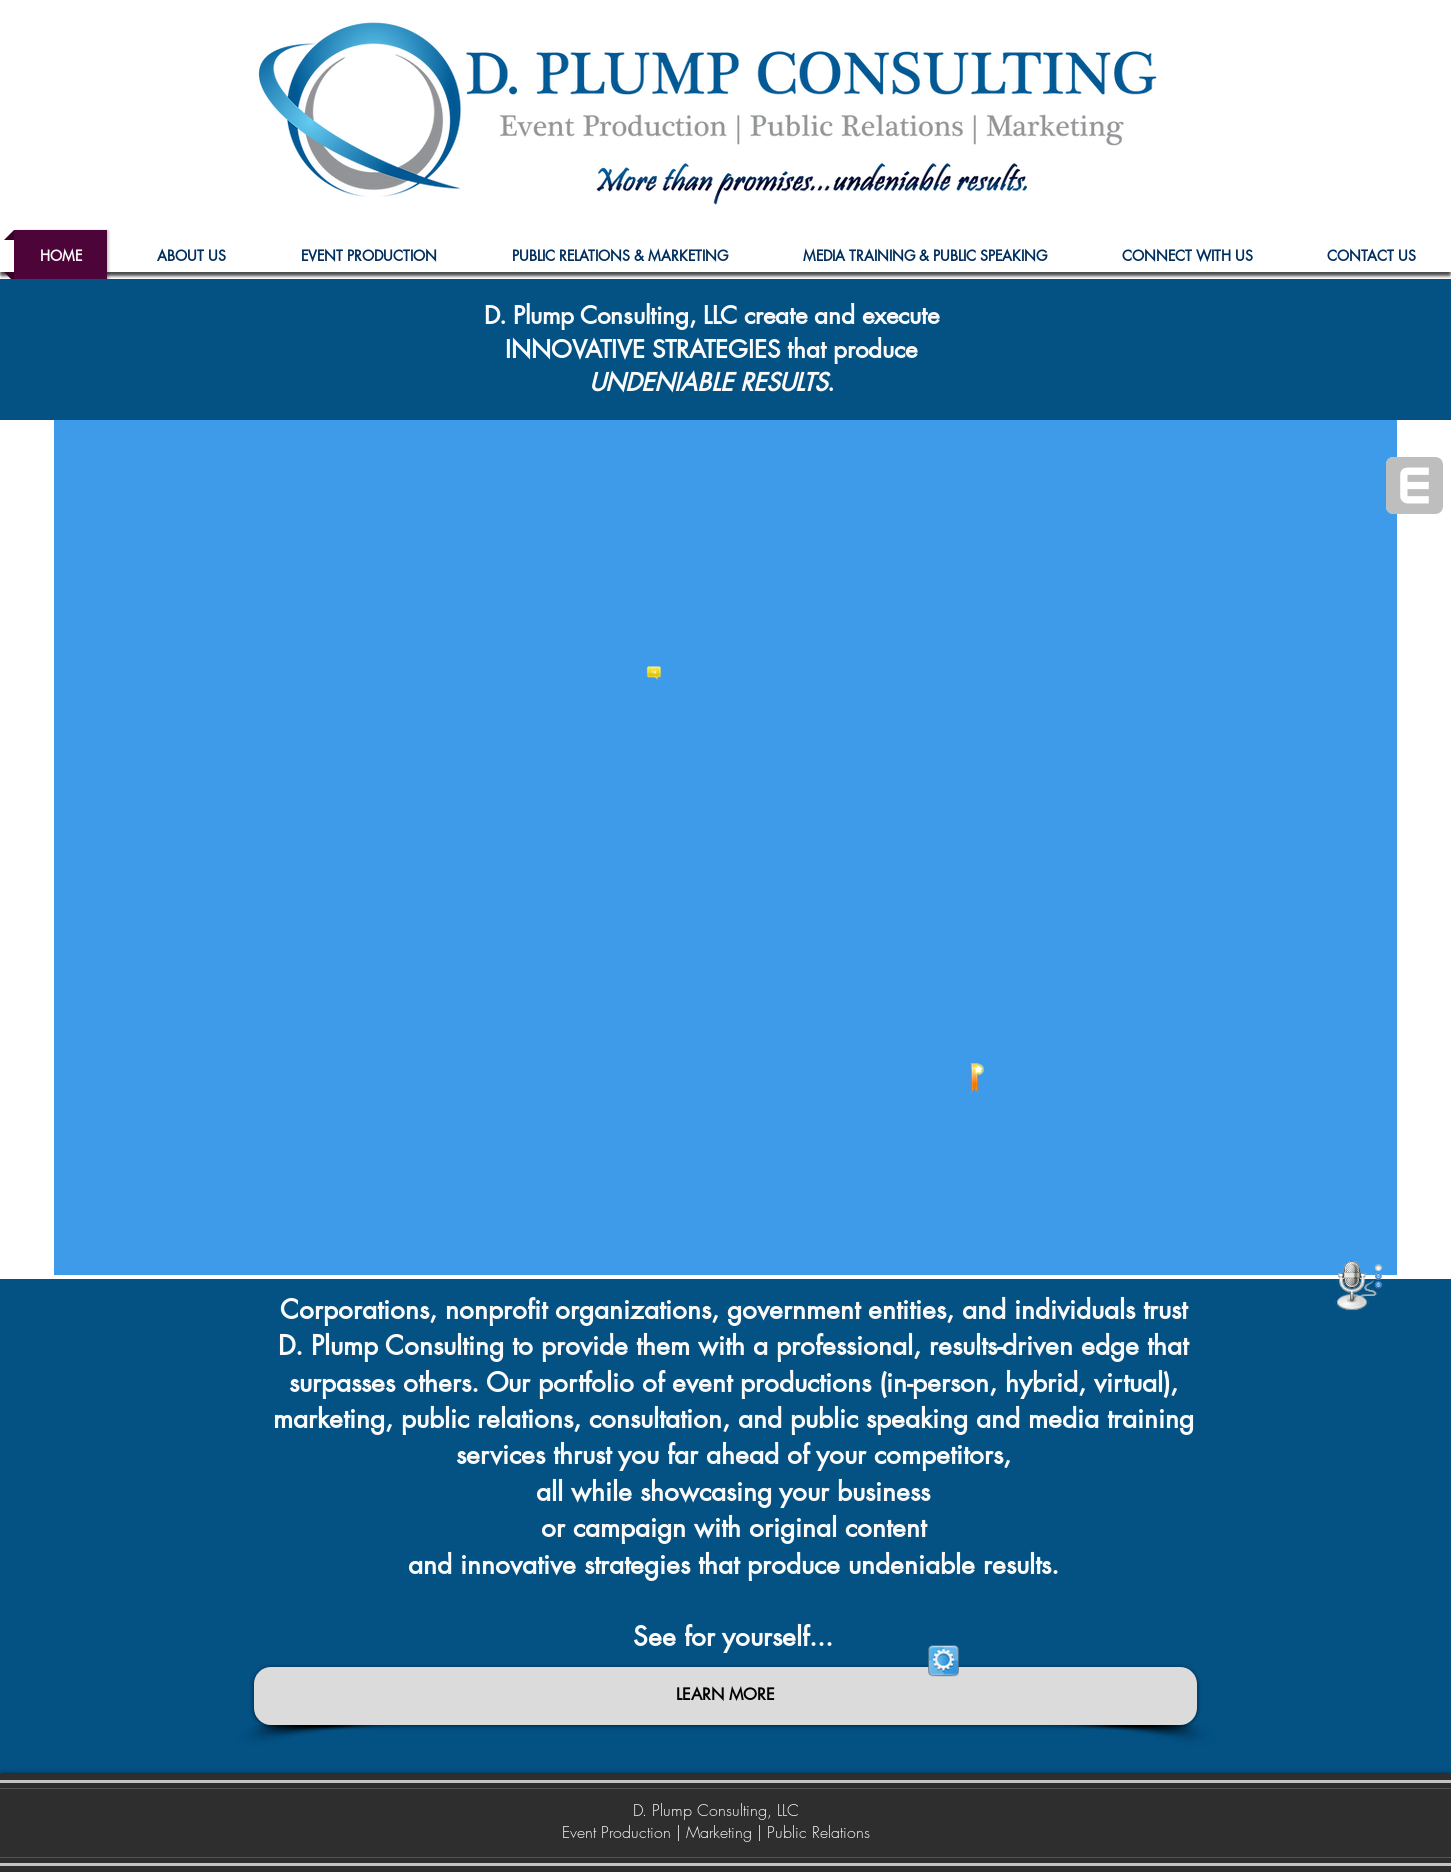 The width and height of the screenshot is (1451, 1872). What do you see at coordinates (1414, 485) in the screenshot?
I see `indicates EDGE cellular network connection` at bounding box center [1414, 485].